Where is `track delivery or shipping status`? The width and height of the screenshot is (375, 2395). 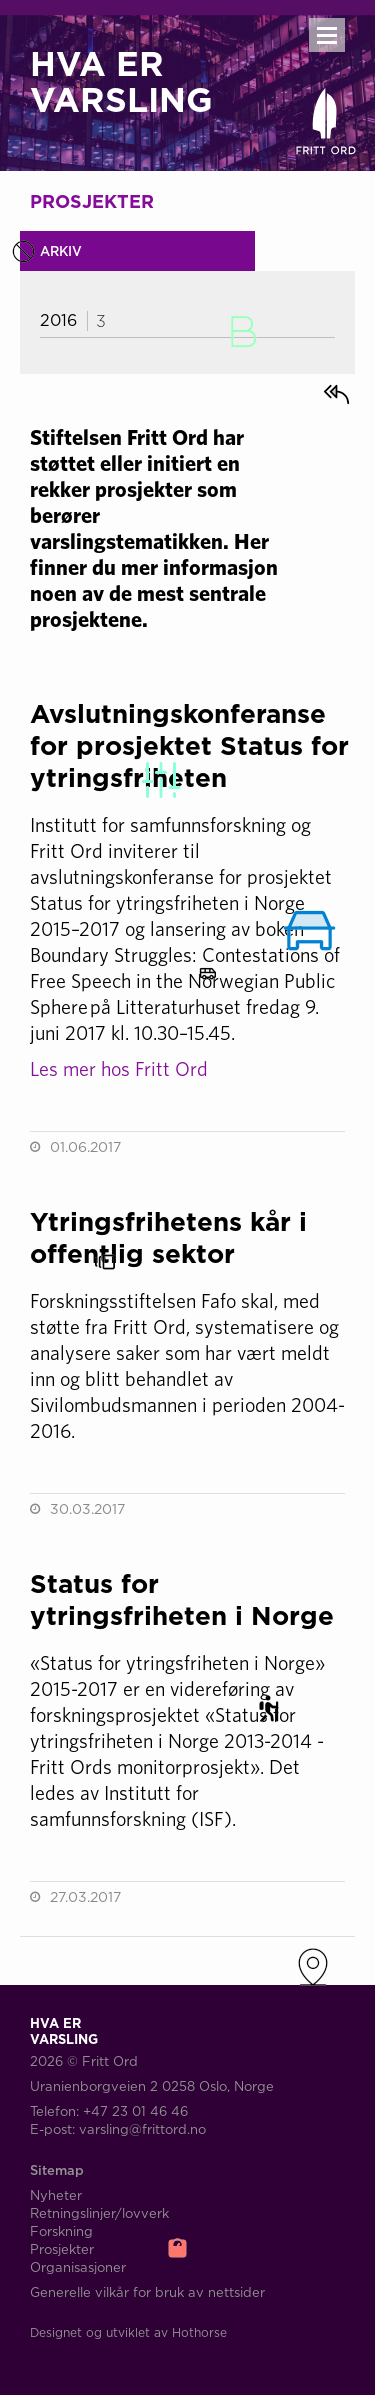
track delivery or shipping status is located at coordinates (207, 973).